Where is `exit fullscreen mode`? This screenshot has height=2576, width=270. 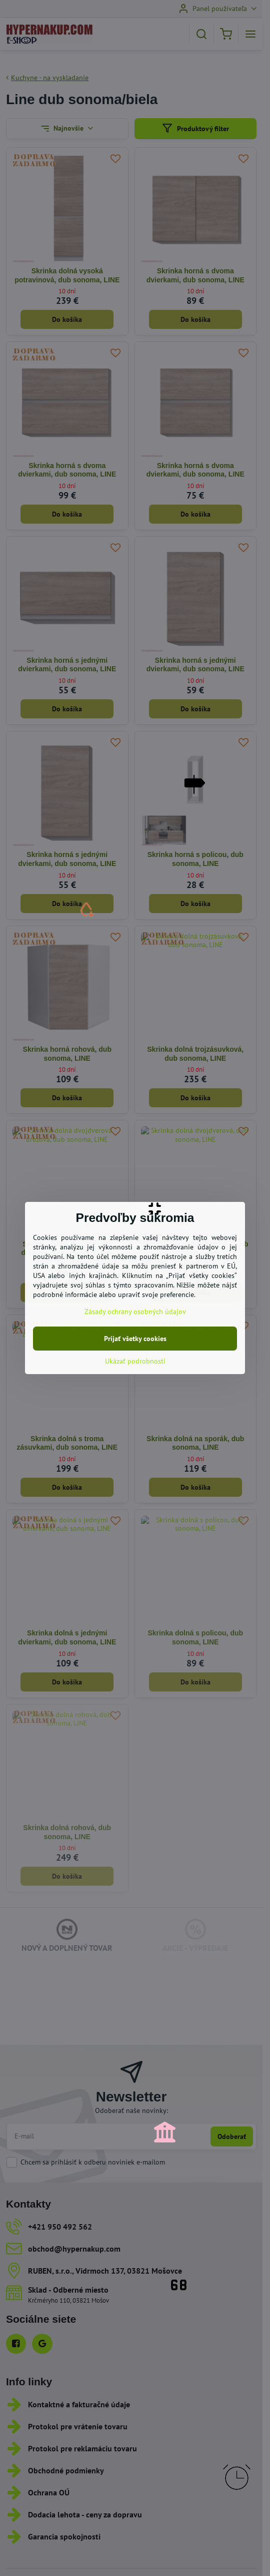 exit fullscreen mode is located at coordinates (154, 1208).